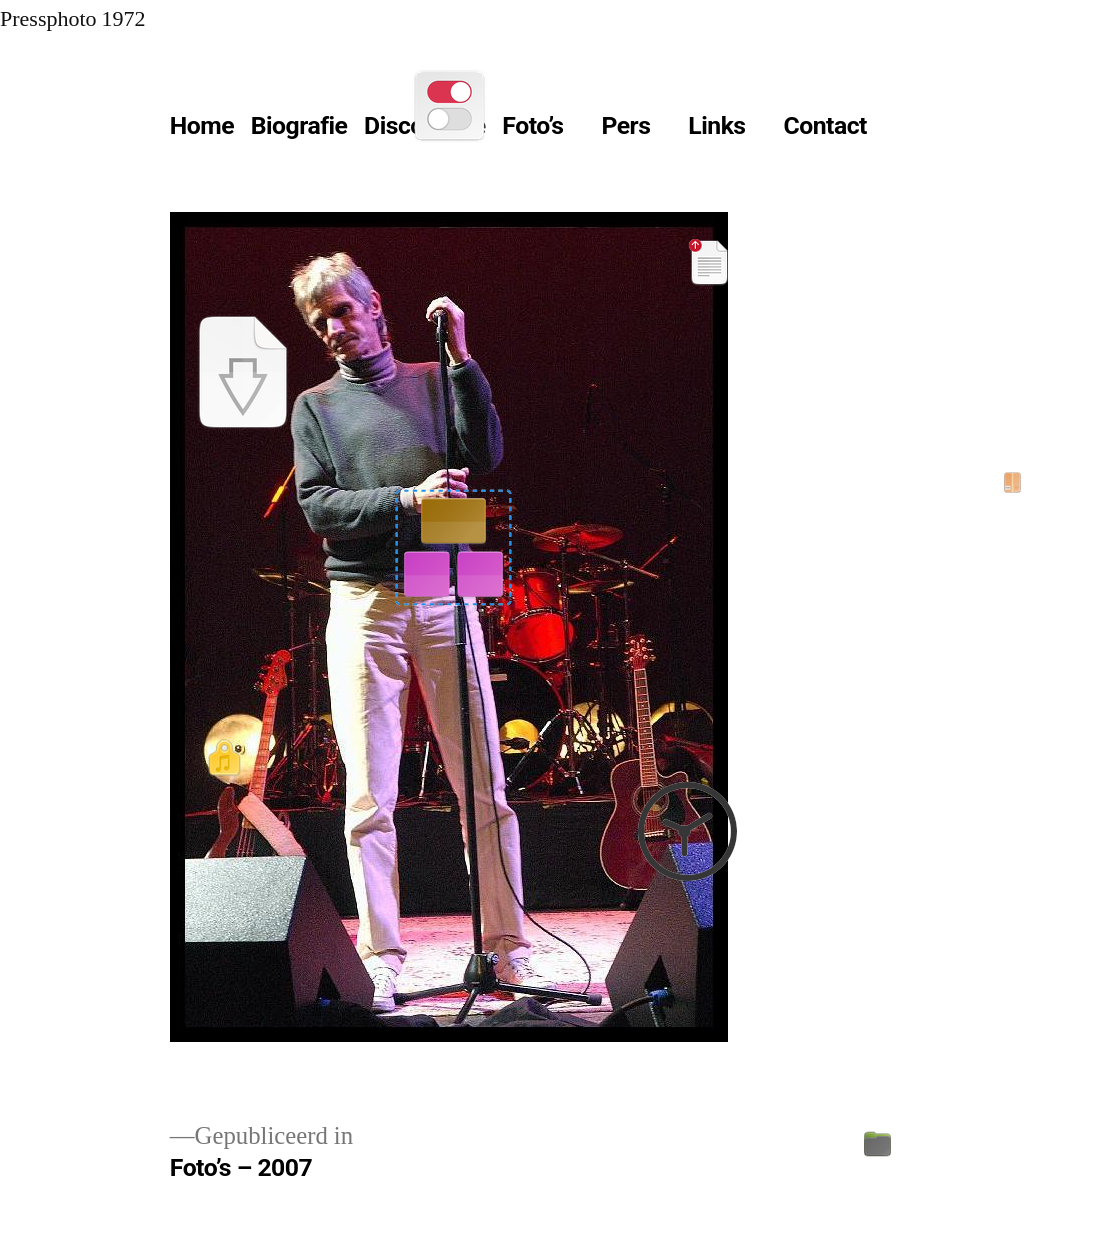  Describe the element at coordinates (877, 1143) in the screenshot. I see `open a folder or directory` at that location.